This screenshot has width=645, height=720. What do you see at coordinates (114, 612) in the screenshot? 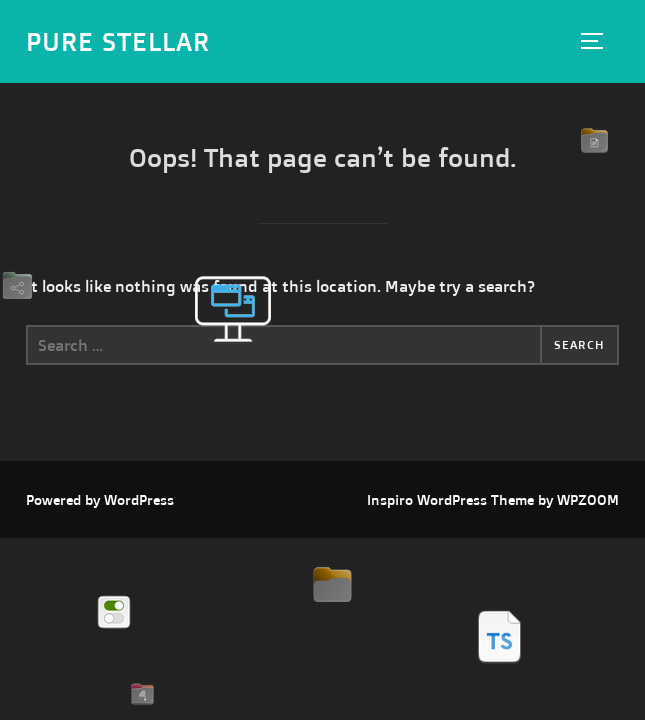
I see `open desktop preferences or settings` at bounding box center [114, 612].